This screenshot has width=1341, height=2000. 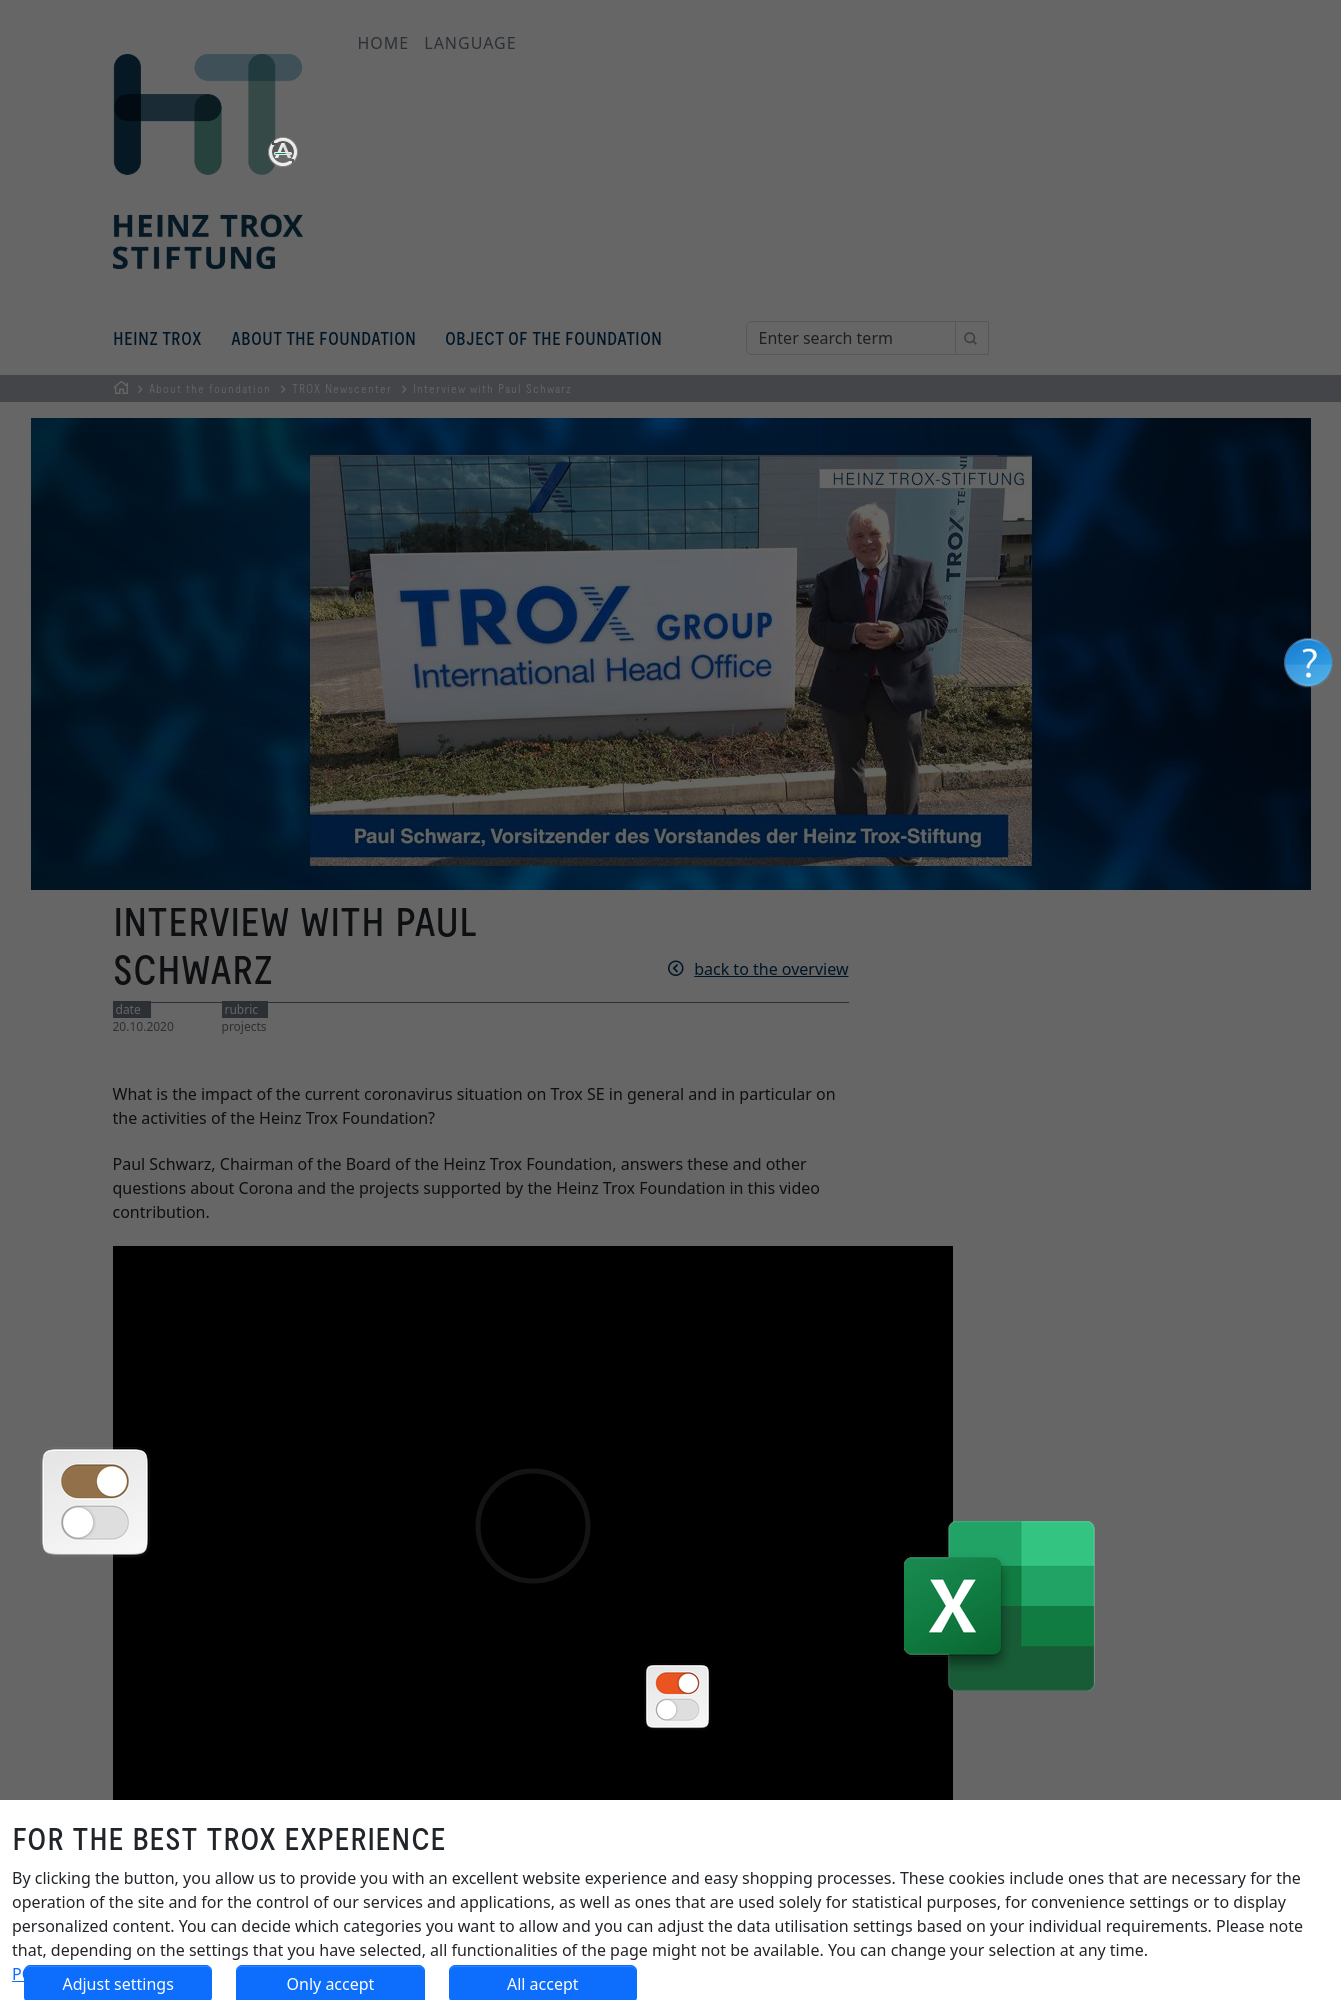 What do you see at coordinates (1001, 1606) in the screenshot?
I see `open Microsoft Excel` at bounding box center [1001, 1606].